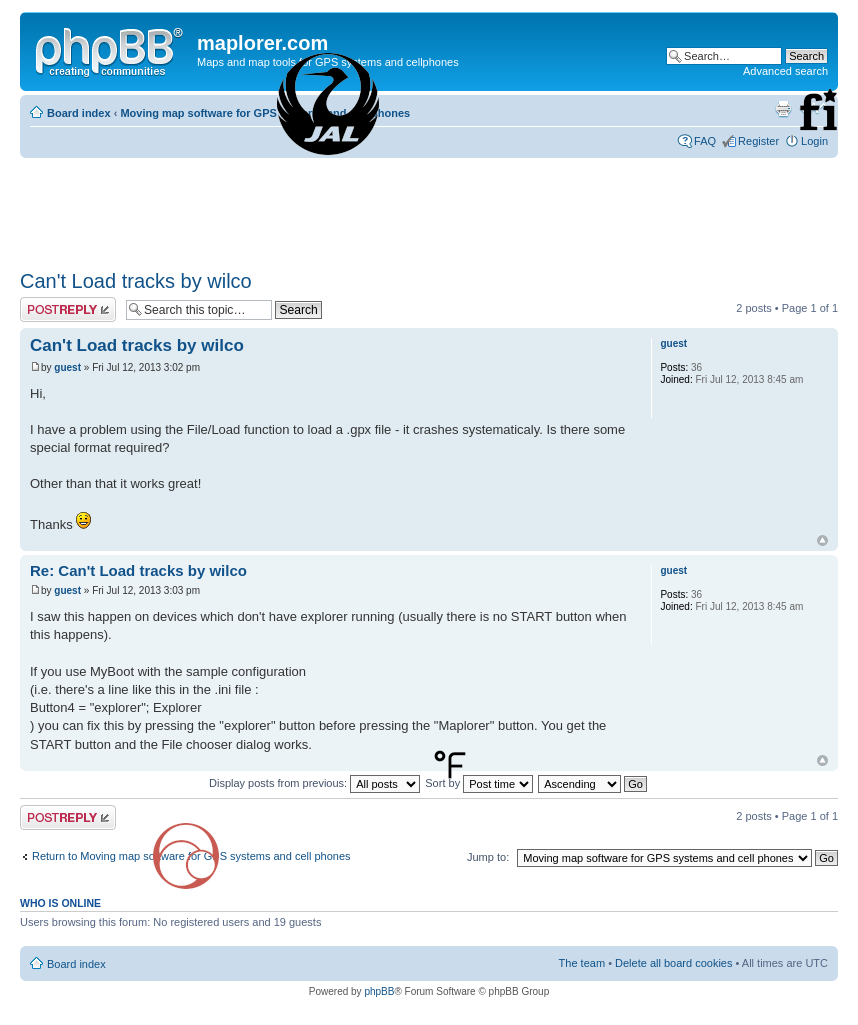 This screenshot has width=858, height=1025. Describe the element at coordinates (818, 108) in the screenshot. I see `fonticons brand logo` at that location.